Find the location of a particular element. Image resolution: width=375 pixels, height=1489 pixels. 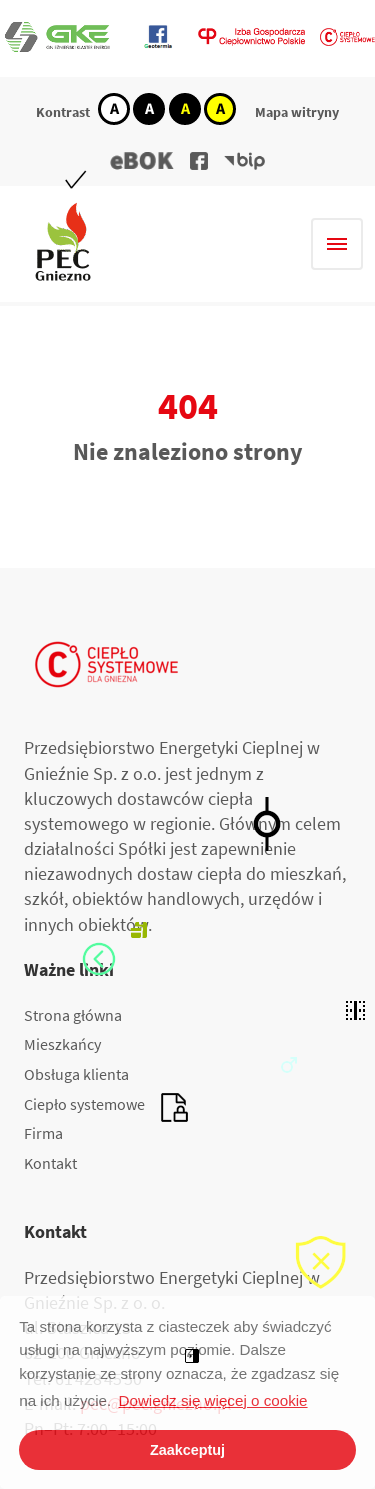

view commit history is located at coordinates (267, 824).